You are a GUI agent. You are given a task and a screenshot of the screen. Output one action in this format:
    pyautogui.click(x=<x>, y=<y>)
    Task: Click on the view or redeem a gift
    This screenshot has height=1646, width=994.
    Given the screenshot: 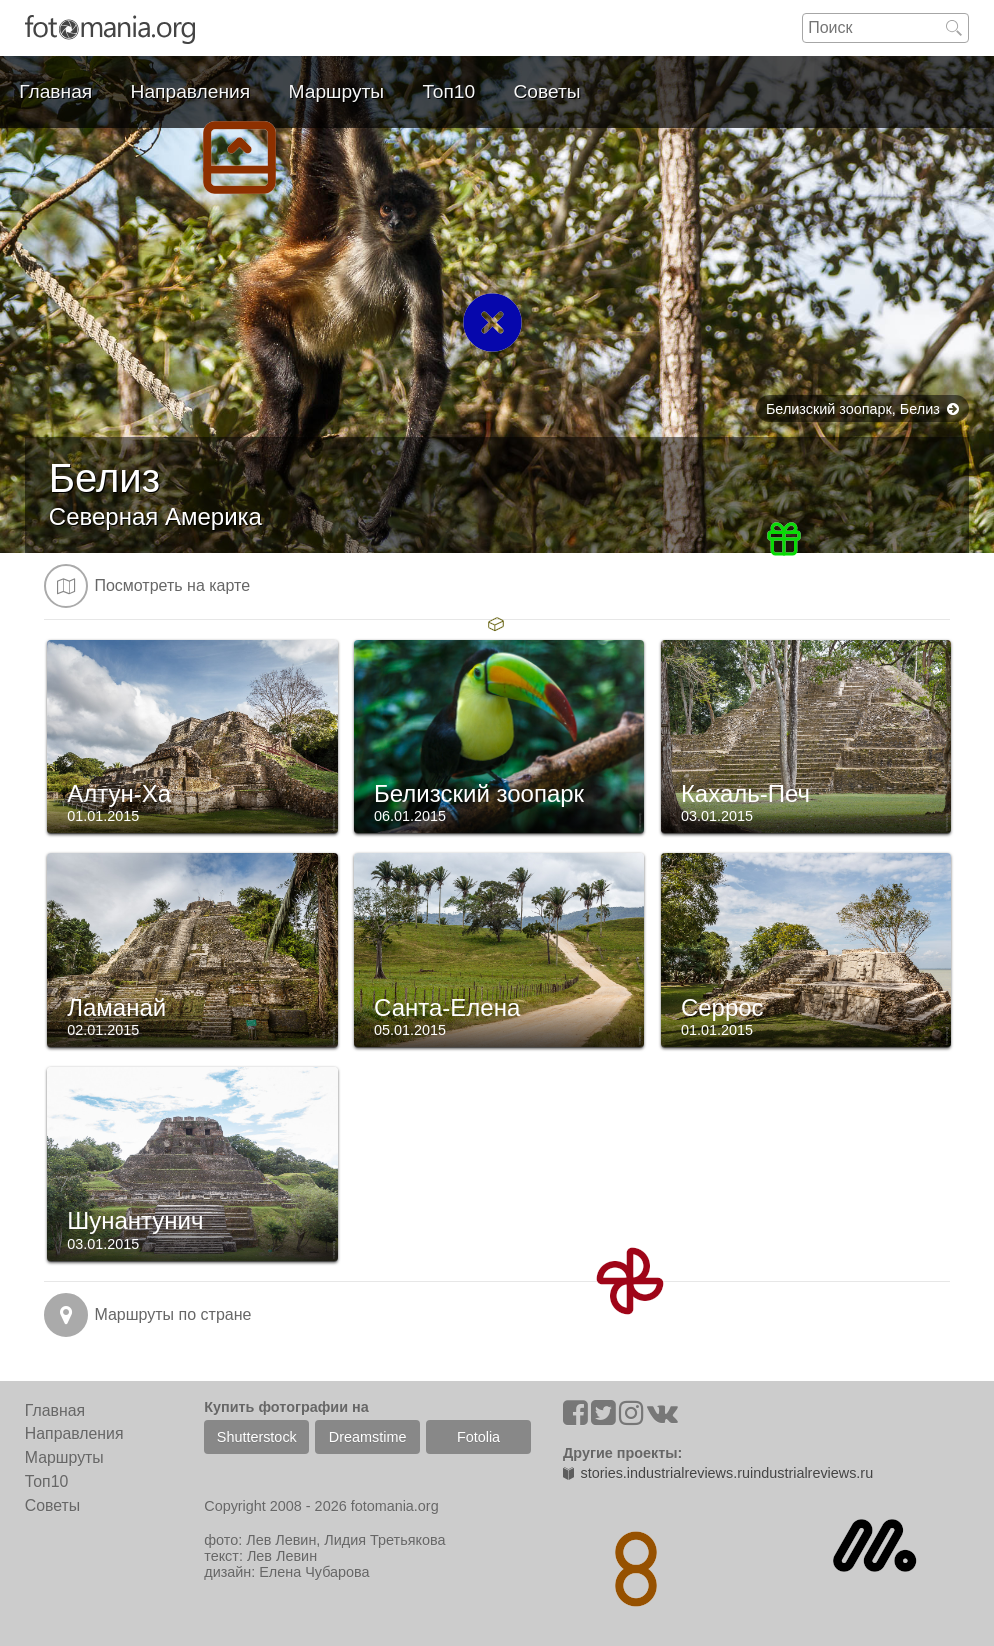 What is the action you would take?
    pyautogui.click(x=784, y=539)
    